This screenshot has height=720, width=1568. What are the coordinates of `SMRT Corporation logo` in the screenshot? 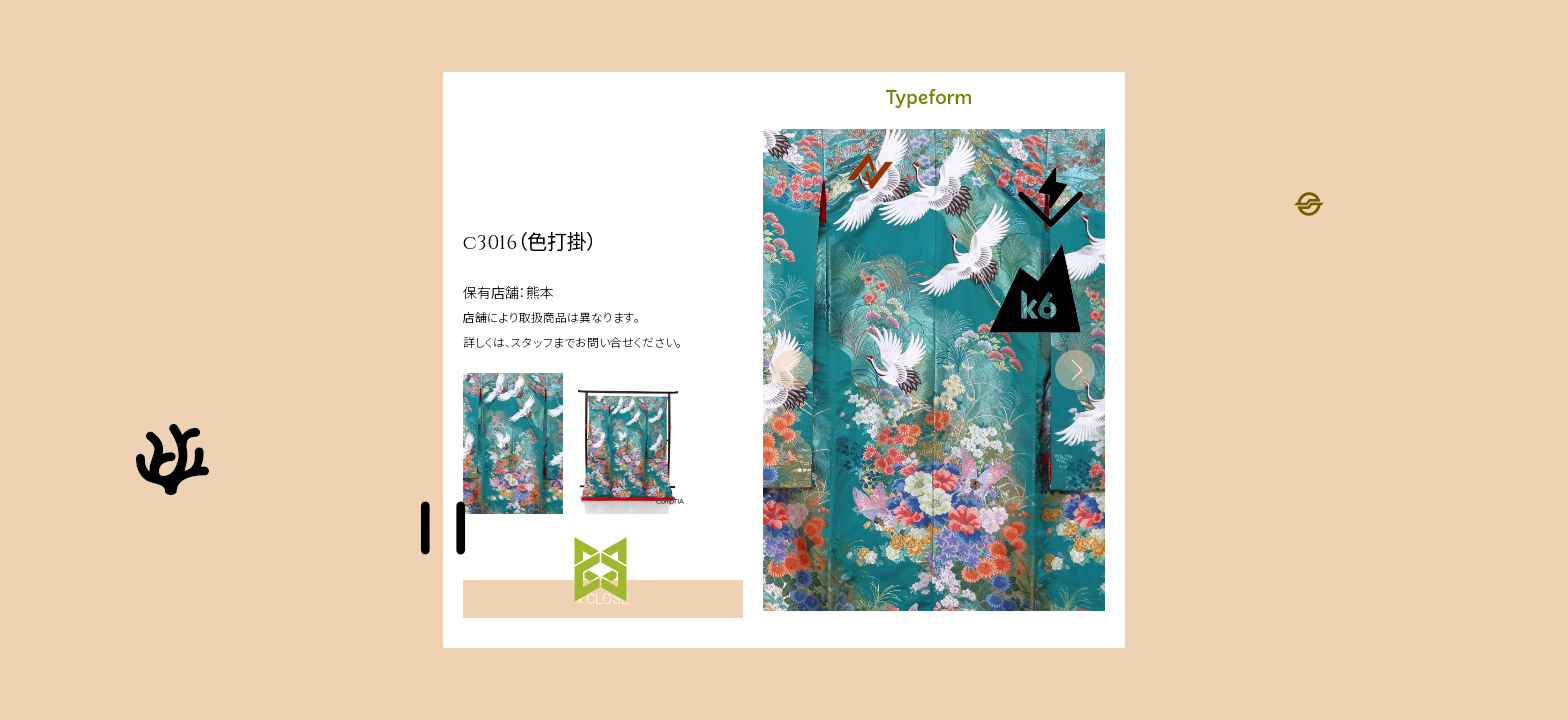 It's located at (1309, 204).